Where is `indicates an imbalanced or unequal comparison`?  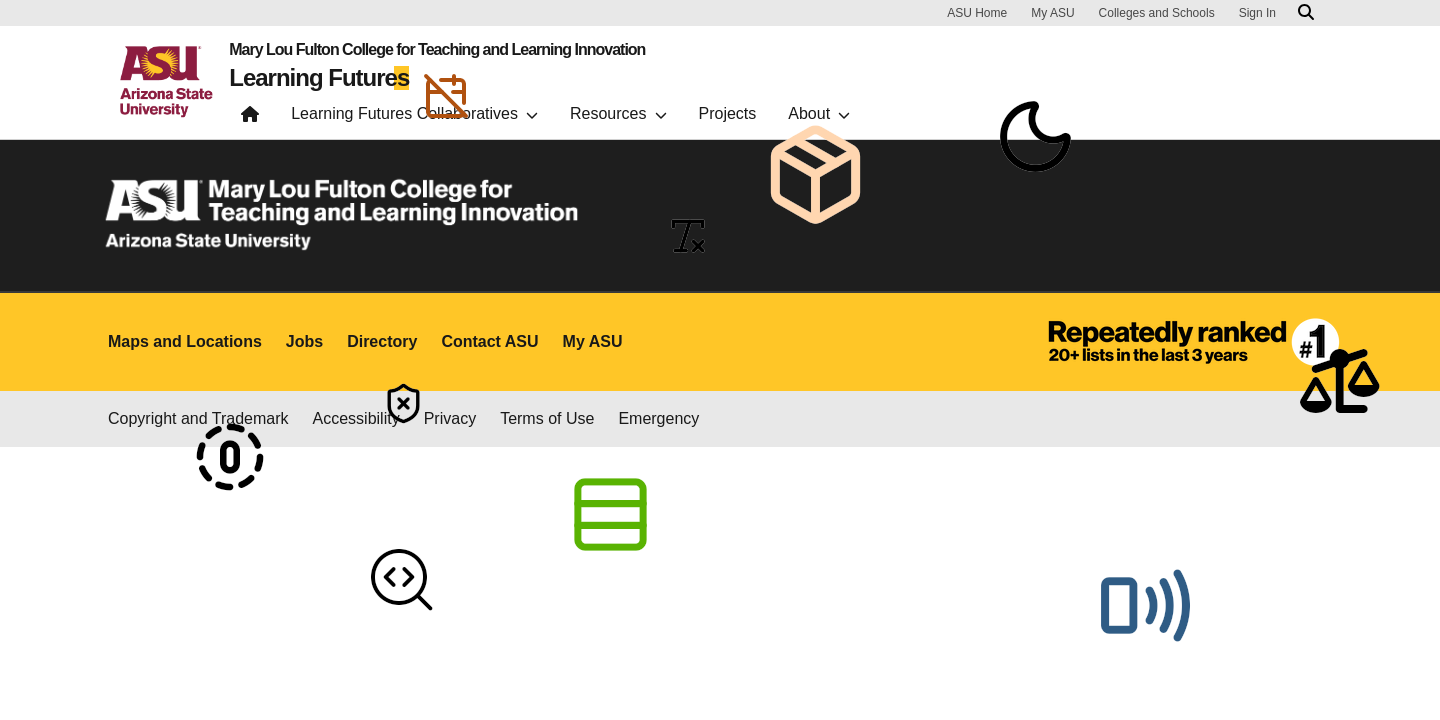
indicates an imbalanced or unequal comparison is located at coordinates (1340, 381).